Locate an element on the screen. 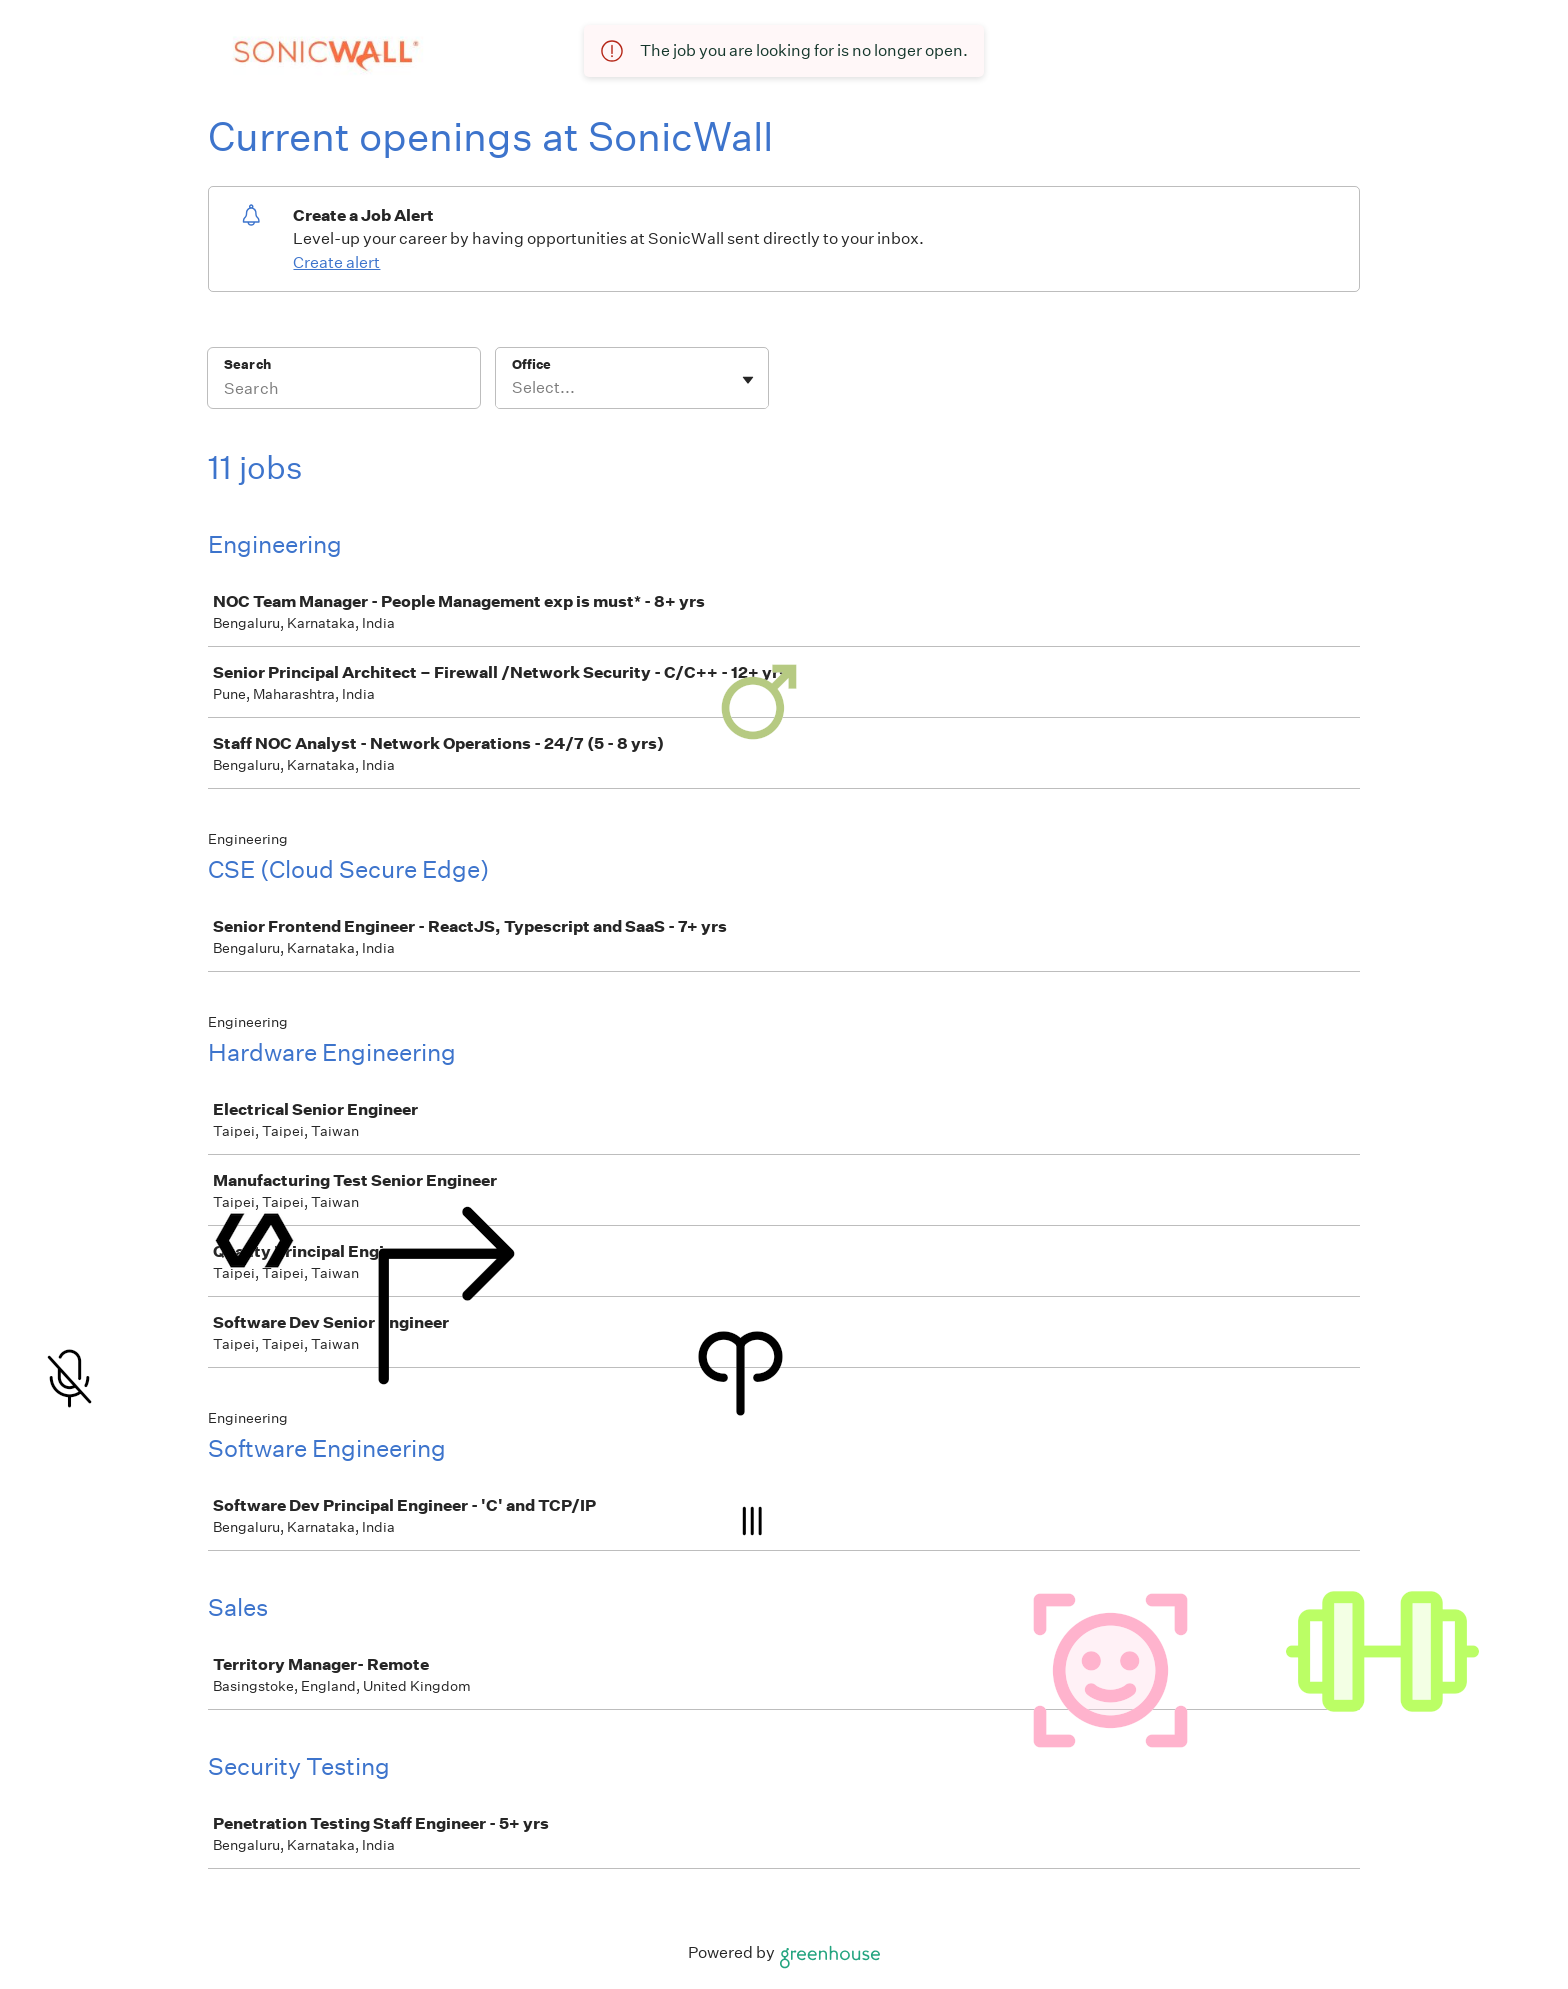 The image size is (1568, 1989). mute your microphone is located at coordinates (69, 1377).